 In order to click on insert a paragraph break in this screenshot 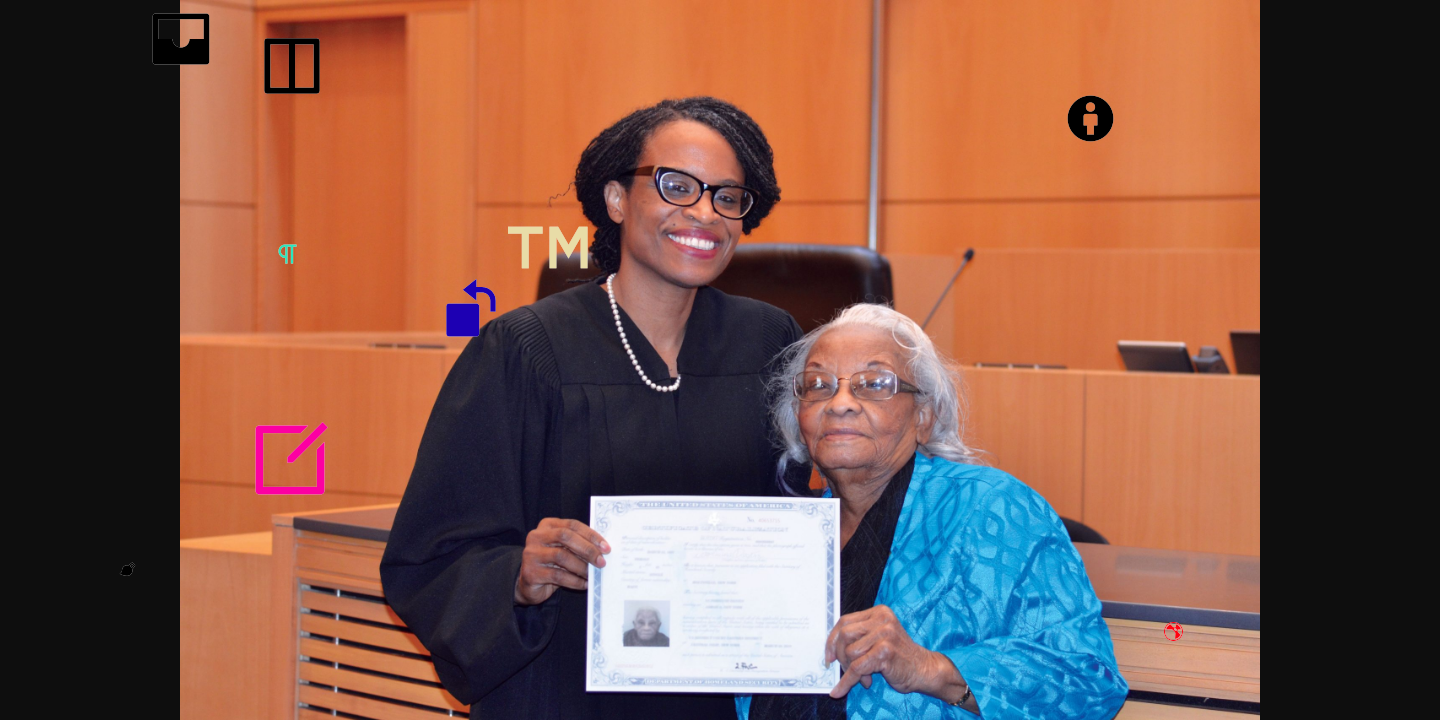, I will do `click(287, 253)`.